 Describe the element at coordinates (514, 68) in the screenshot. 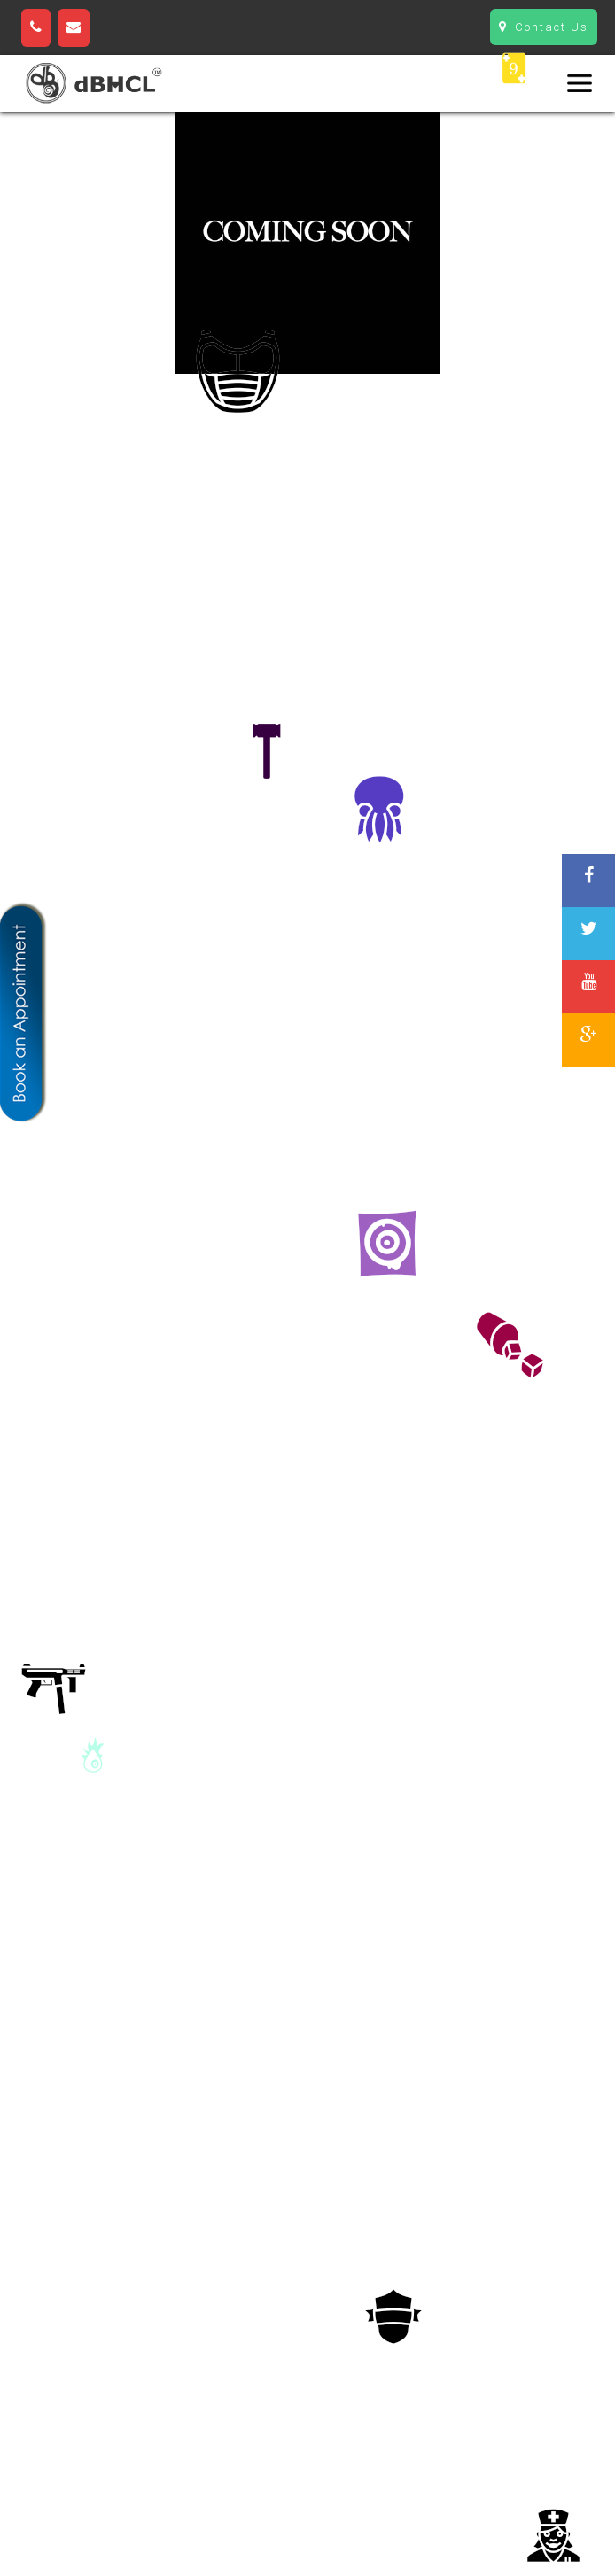

I see `nine of clubs playing card` at that location.